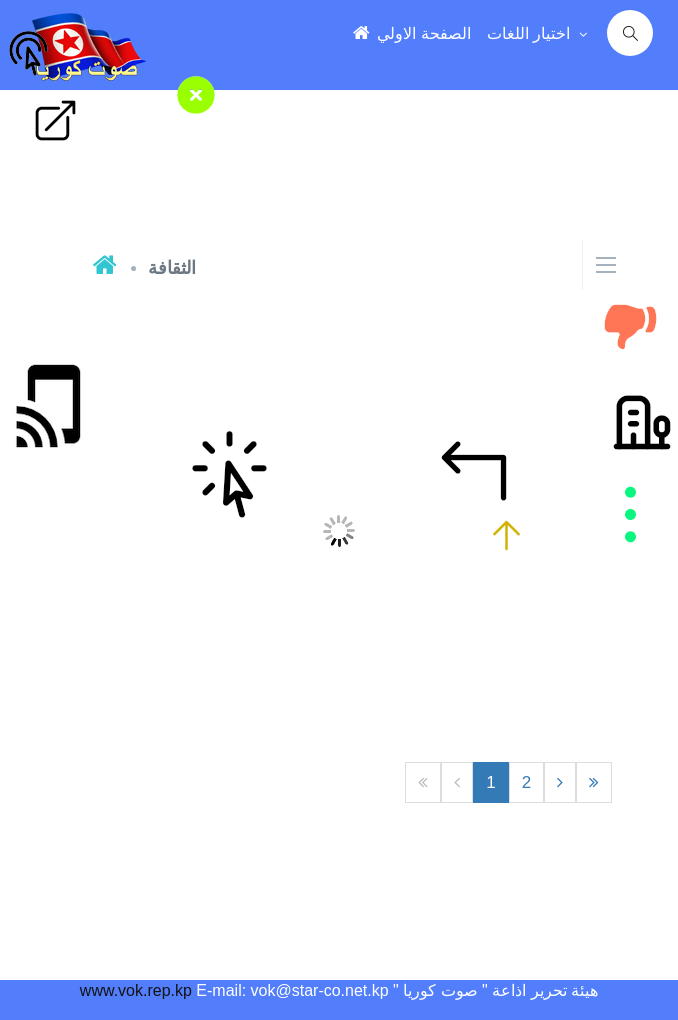 The width and height of the screenshot is (678, 1020). I want to click on view property listings, so click(642, 421).